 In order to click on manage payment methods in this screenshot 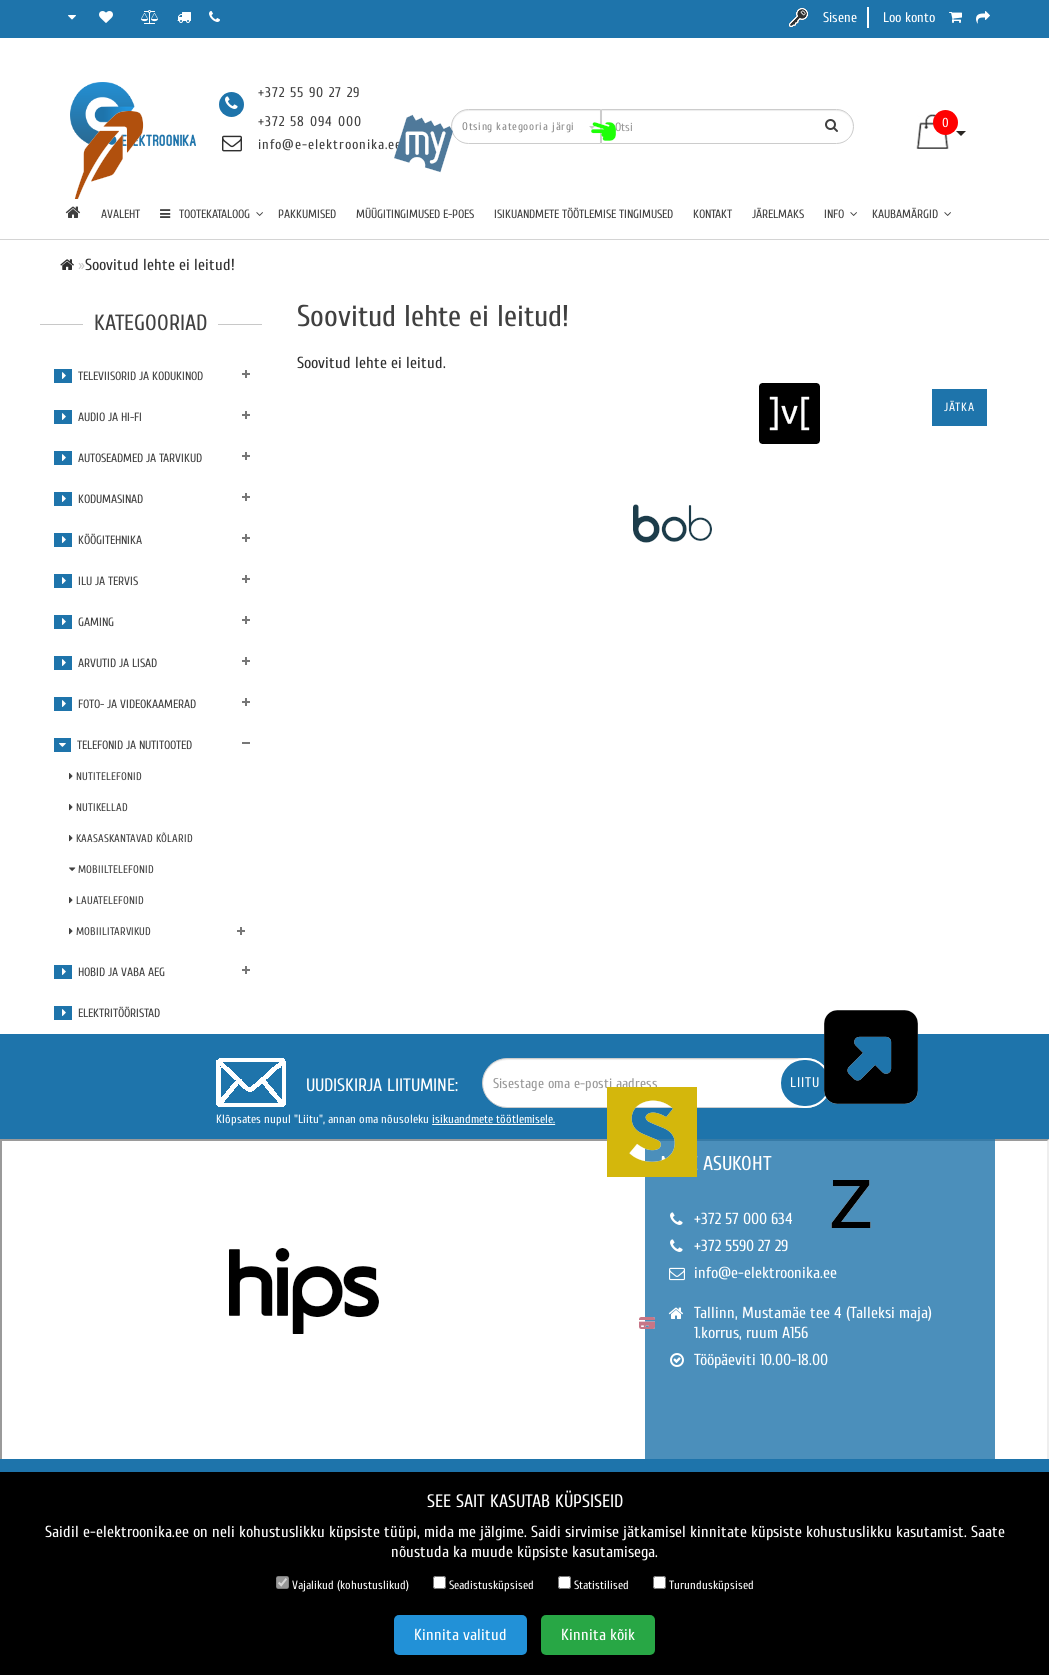, I will do `click(647, 1323)`.